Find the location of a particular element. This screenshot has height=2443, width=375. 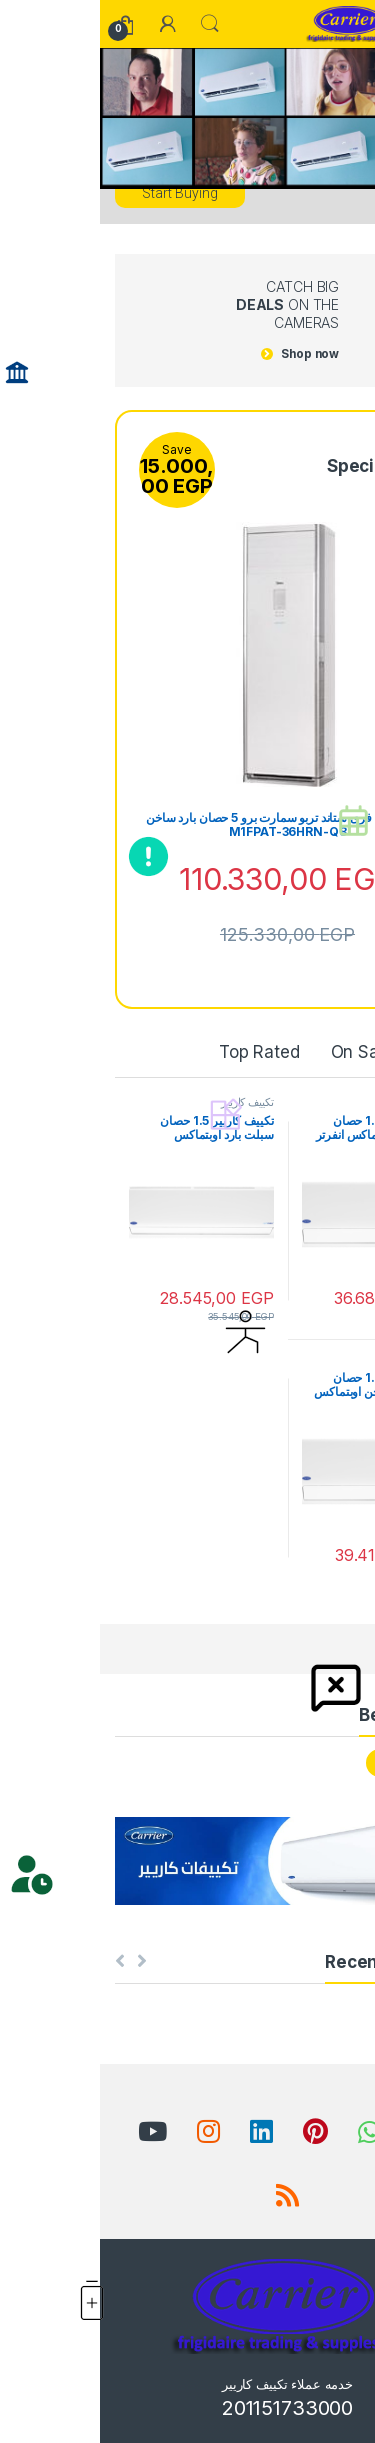

view calendar or schedule is located at coordinates (353, 821).